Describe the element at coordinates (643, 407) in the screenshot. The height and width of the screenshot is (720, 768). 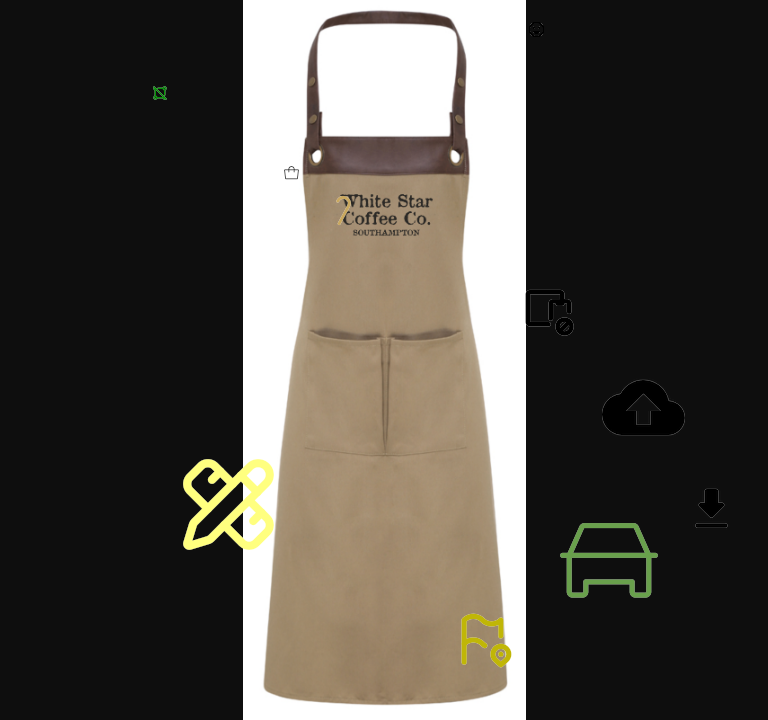
I see `upload files to cloud storage` at that location.